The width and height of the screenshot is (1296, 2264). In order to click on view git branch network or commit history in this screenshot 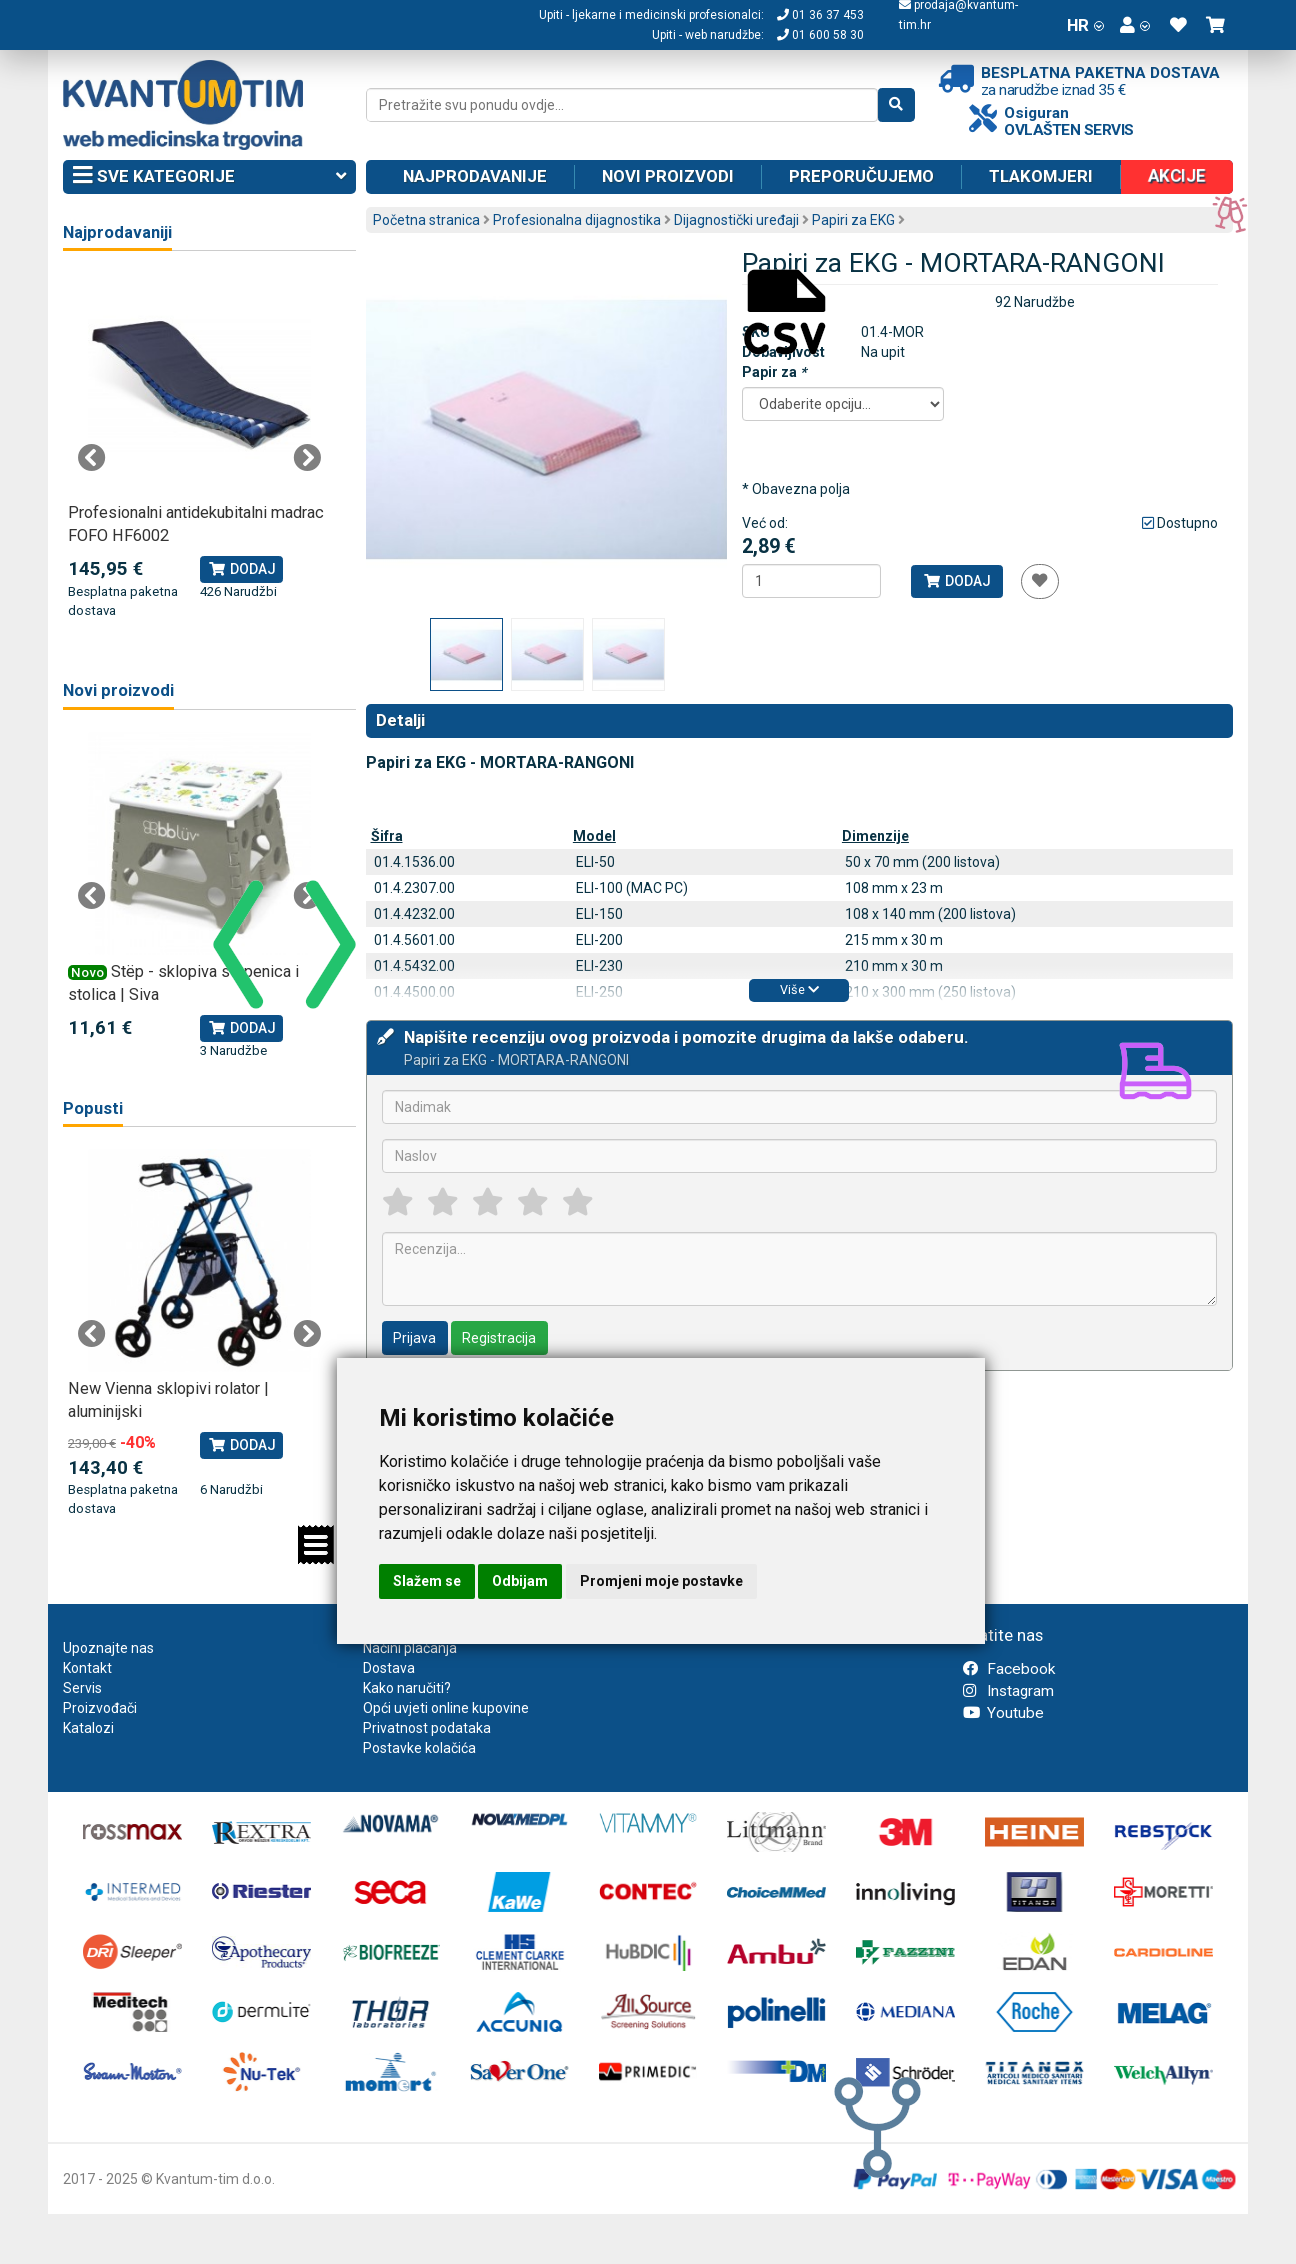, I will do `click(877, 2127)`.